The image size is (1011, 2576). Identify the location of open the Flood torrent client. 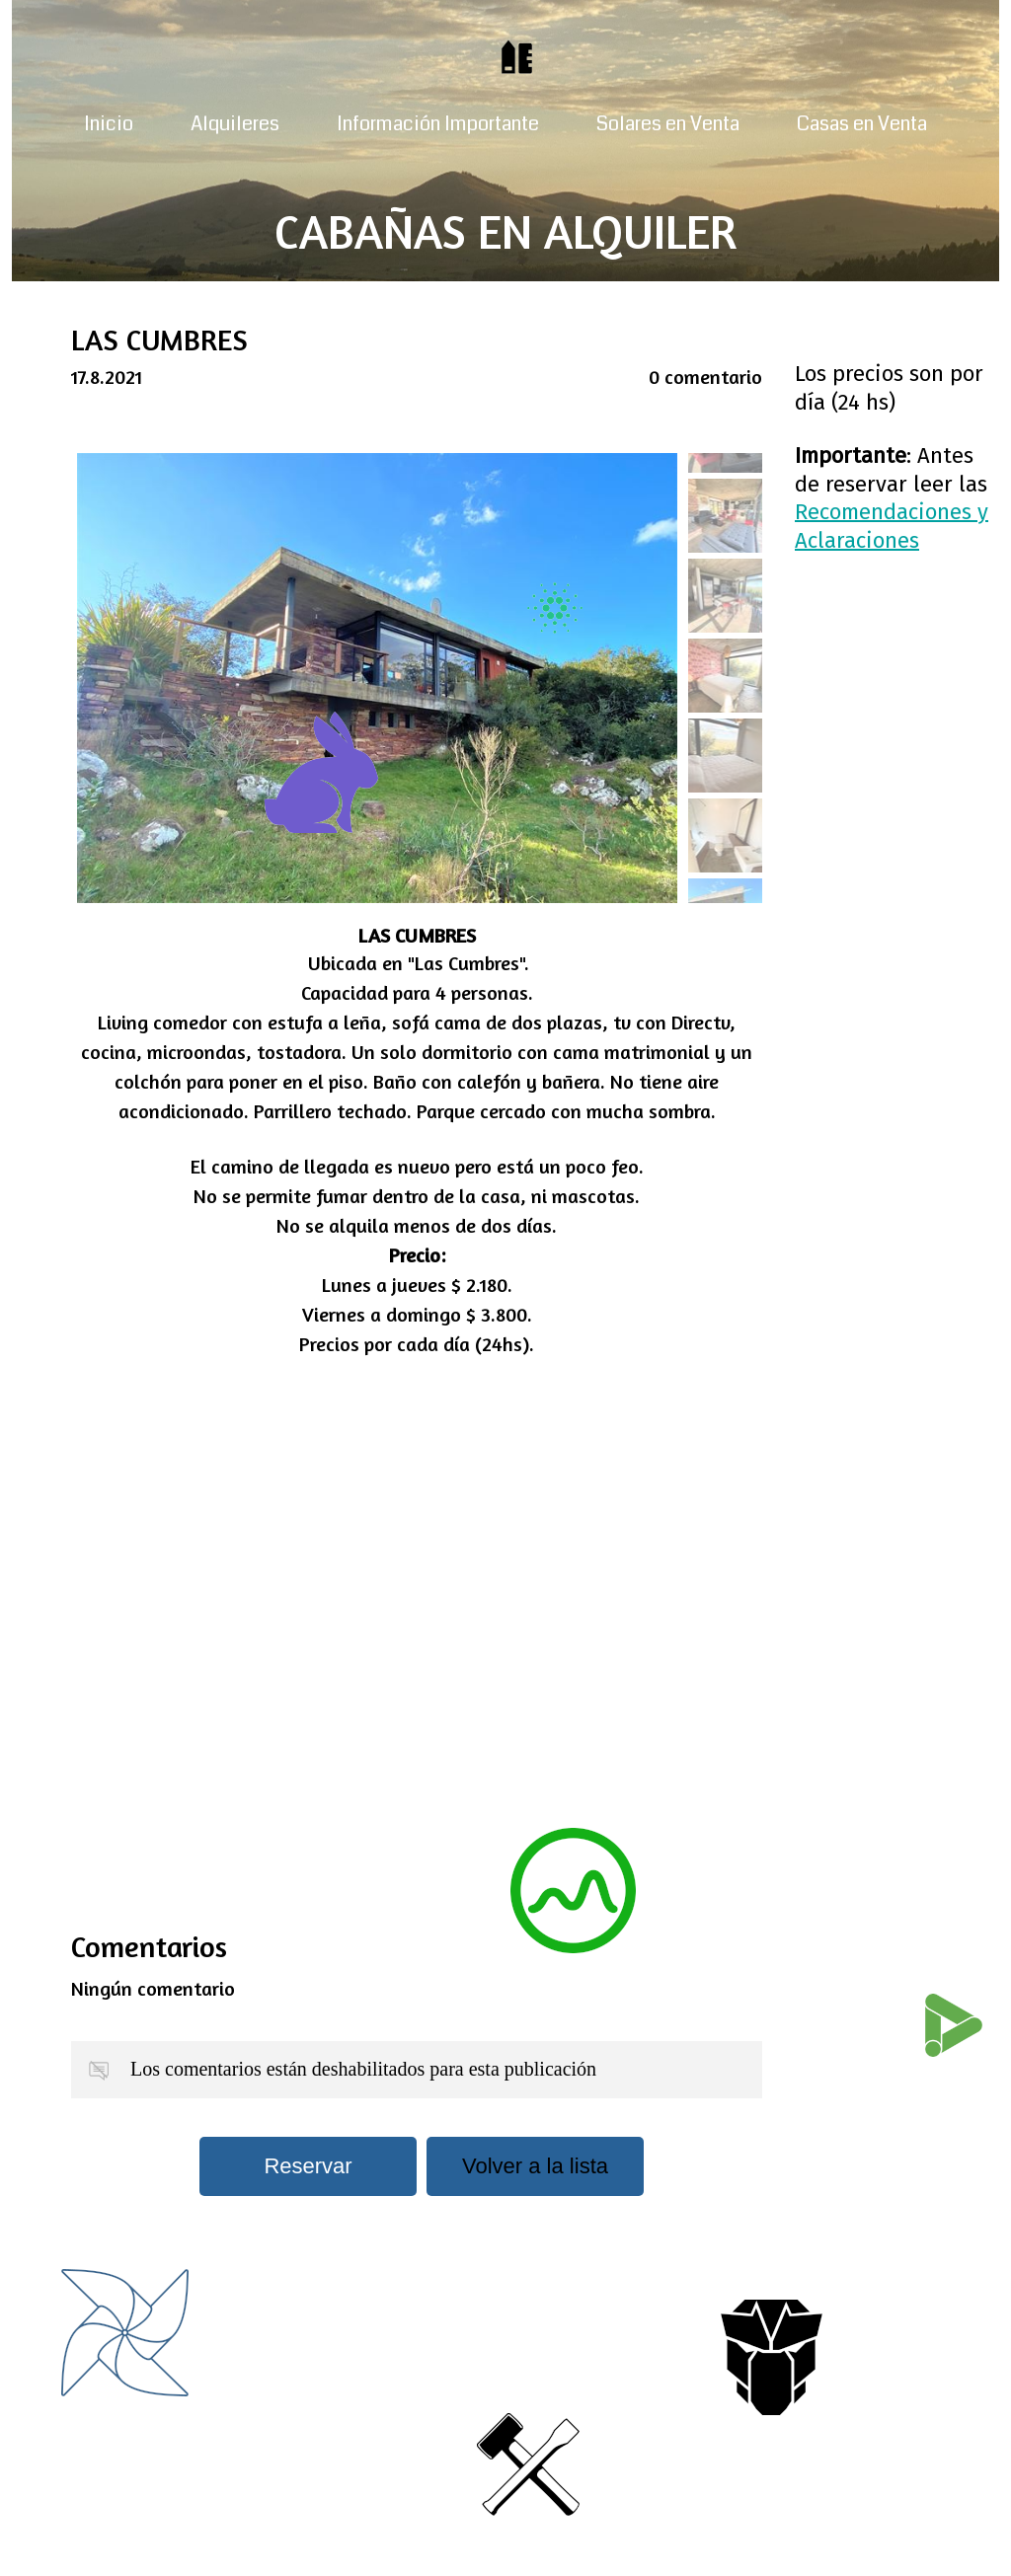
(573, 1890).